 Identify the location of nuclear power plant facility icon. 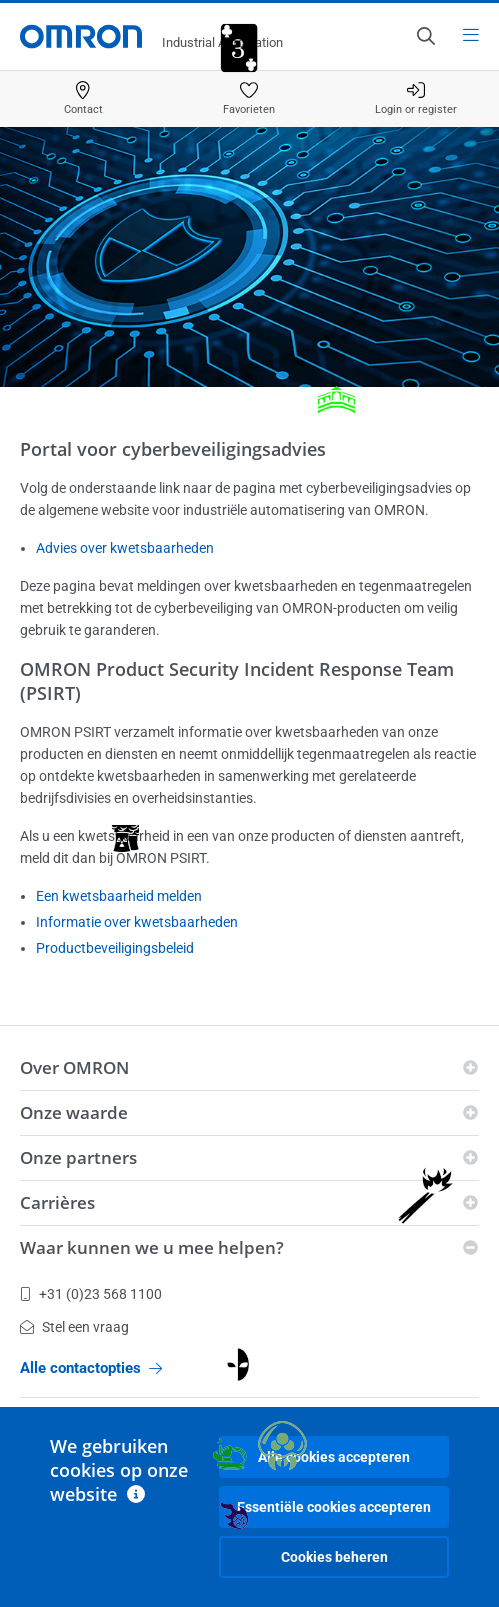
(125, 838).